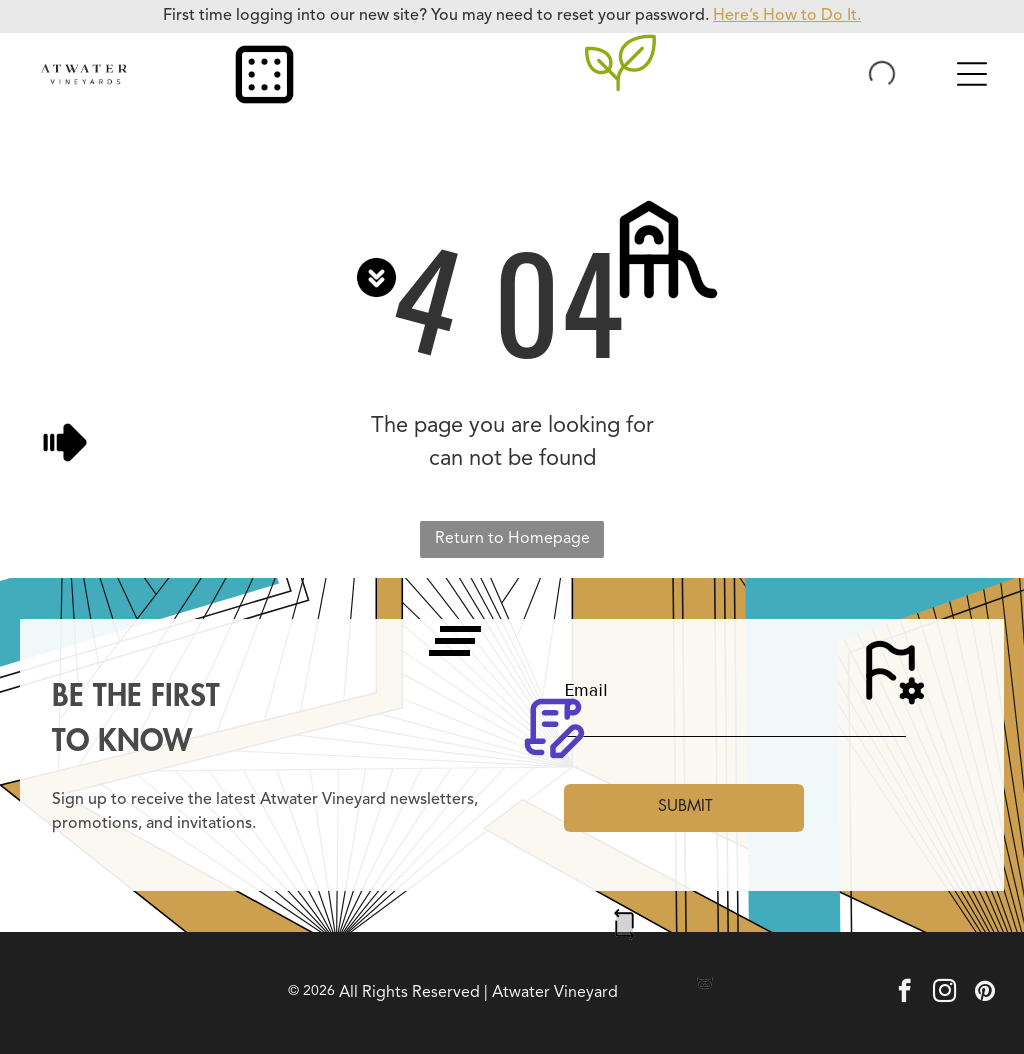 The width and height of the screenshot is (1024, 1054). Describe the element at coordinates (455, 641) in the screenshot. I see `clear all notifications or messages` at that location.